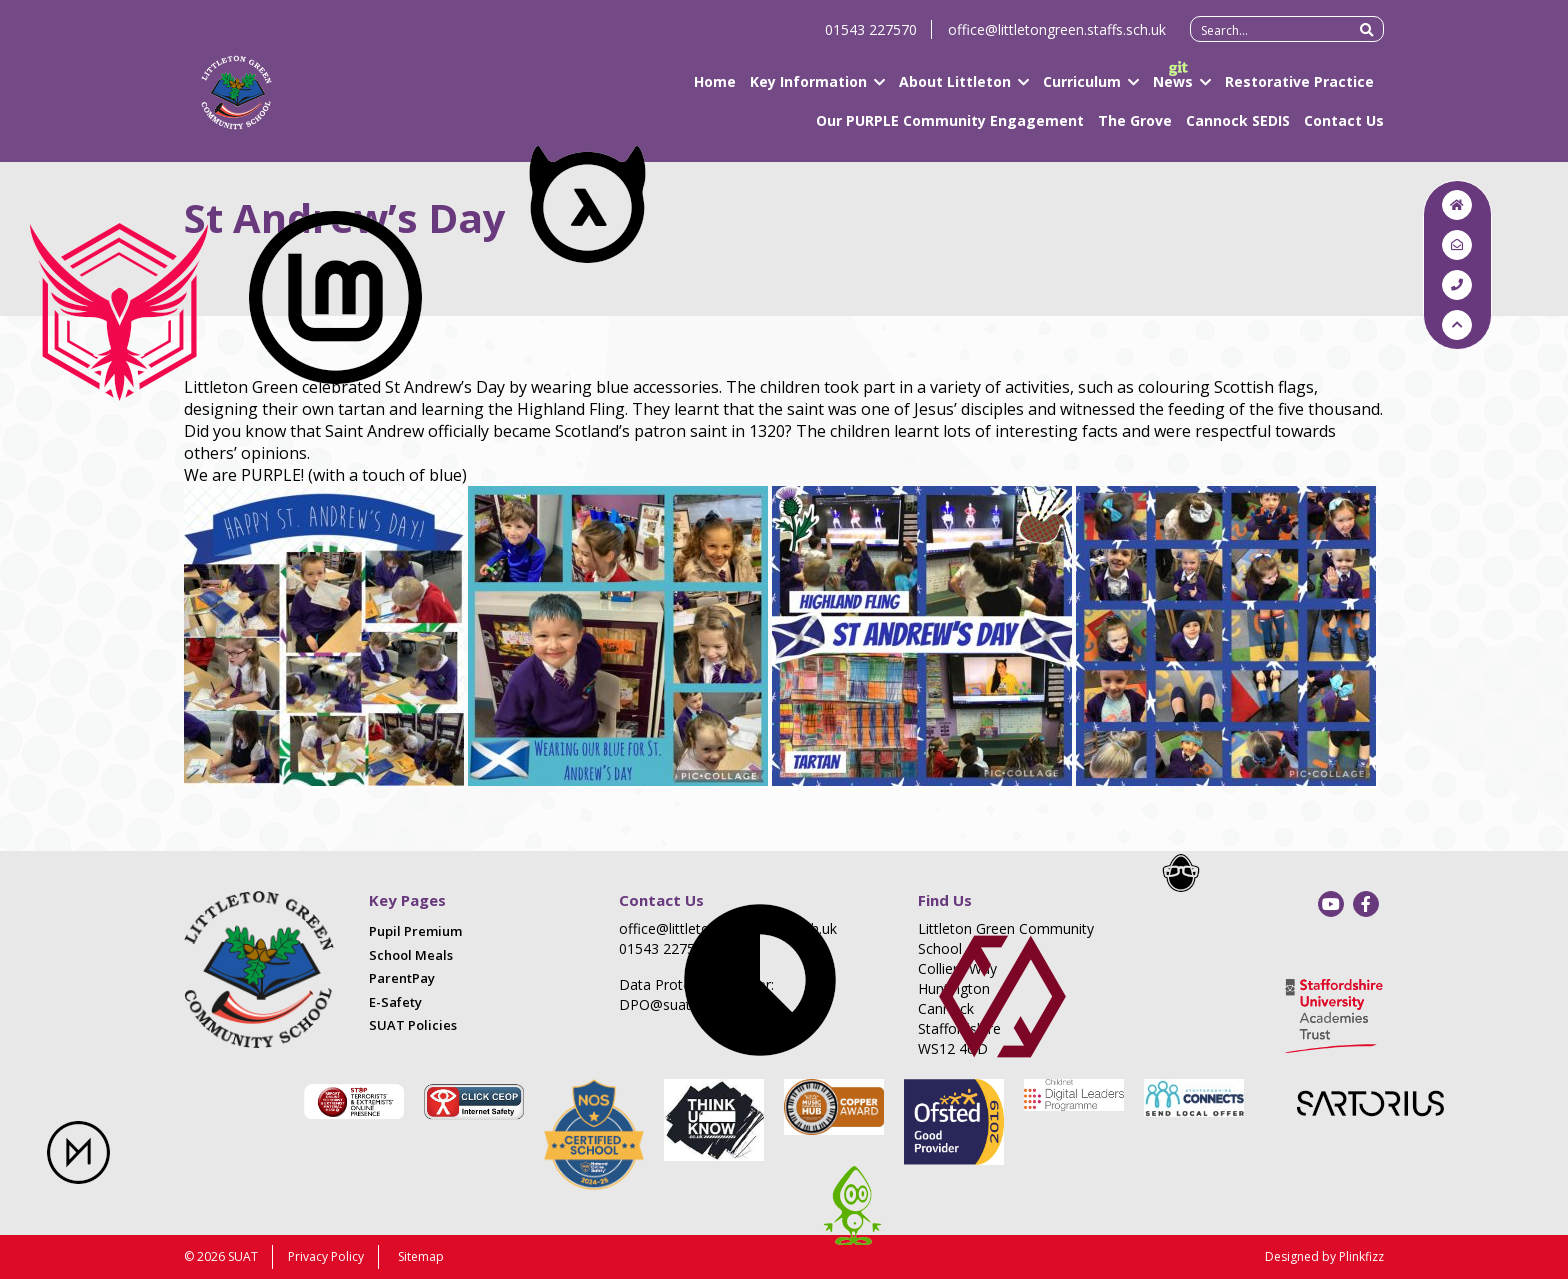 The width and height of the screenshot is (1568, 1279). Describe the element at coordinates (1178, 68) in the screenshot. I see `git version control system logo` at that location.